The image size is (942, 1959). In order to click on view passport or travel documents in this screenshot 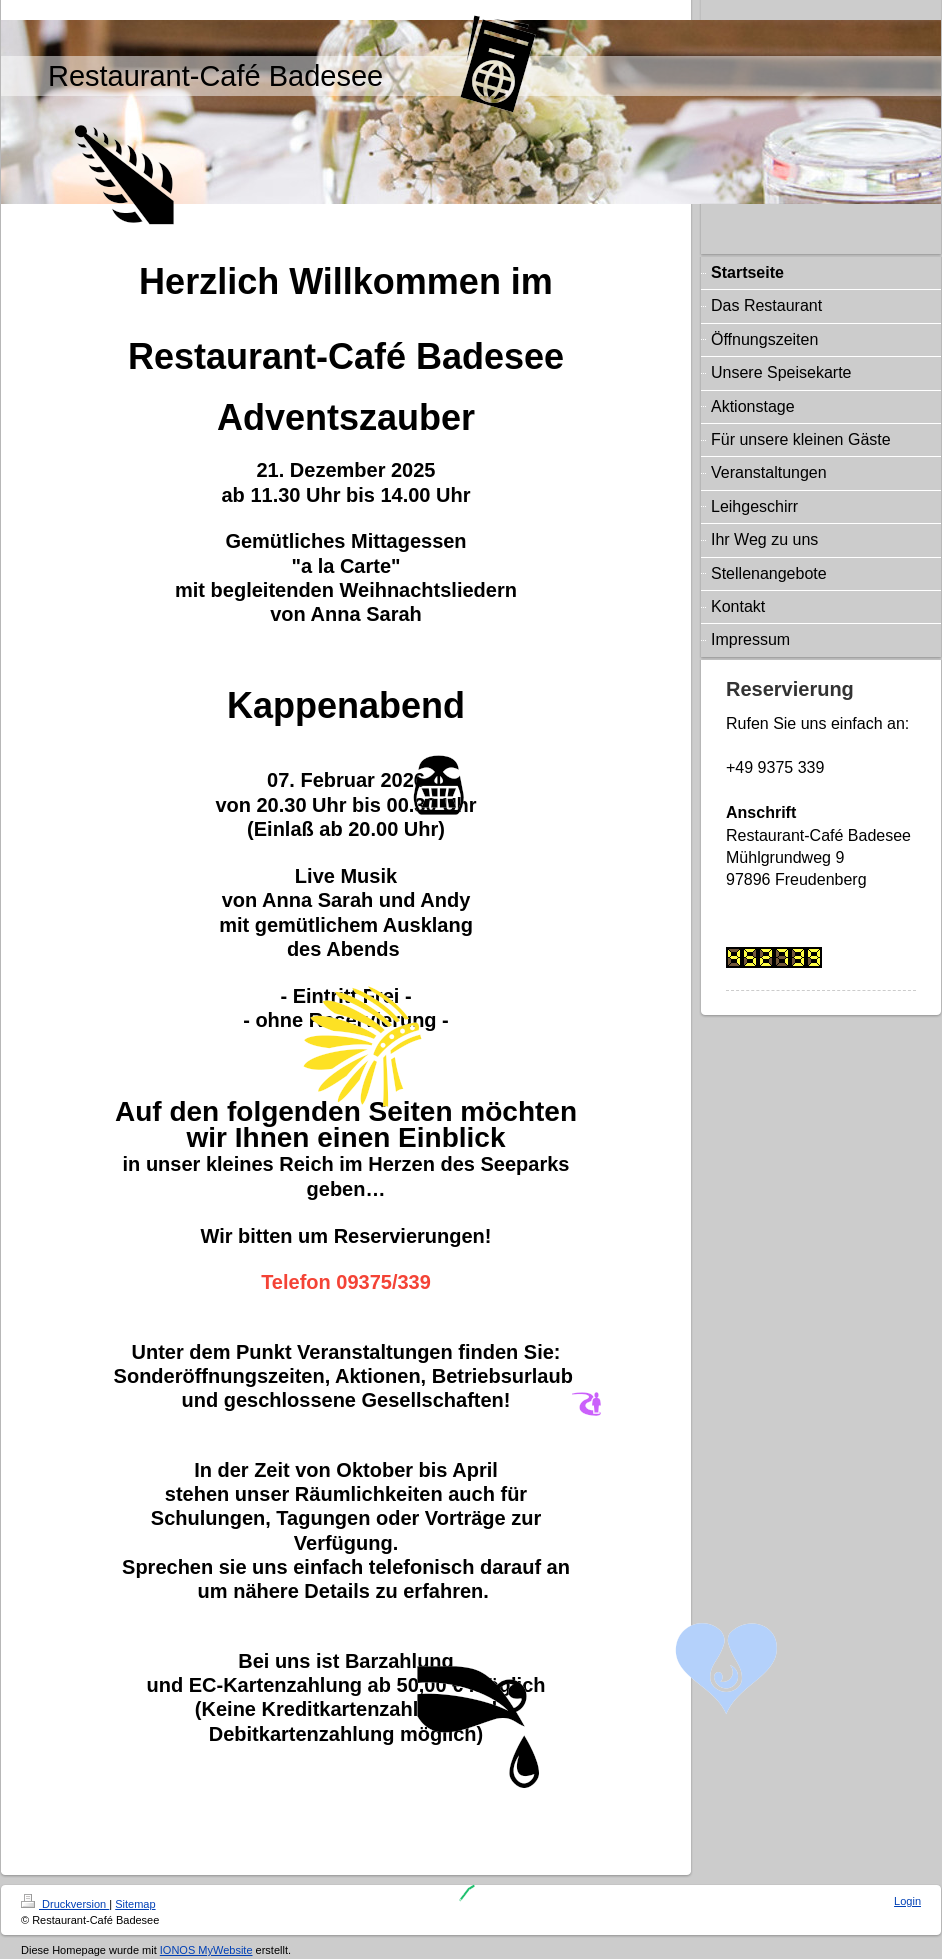, I will do `click(498, 64)`.